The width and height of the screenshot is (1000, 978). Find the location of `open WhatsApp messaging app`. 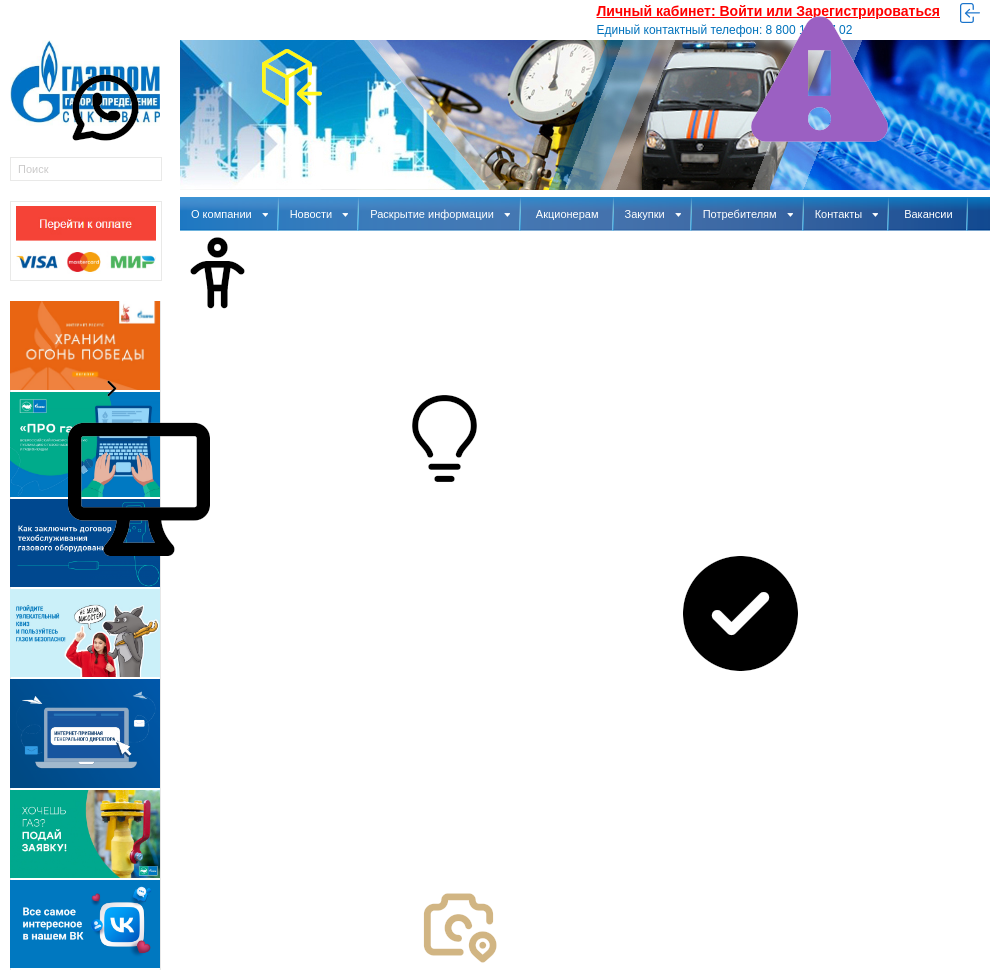

open WhatsApp messaging app is located at coordinates (105, 107).